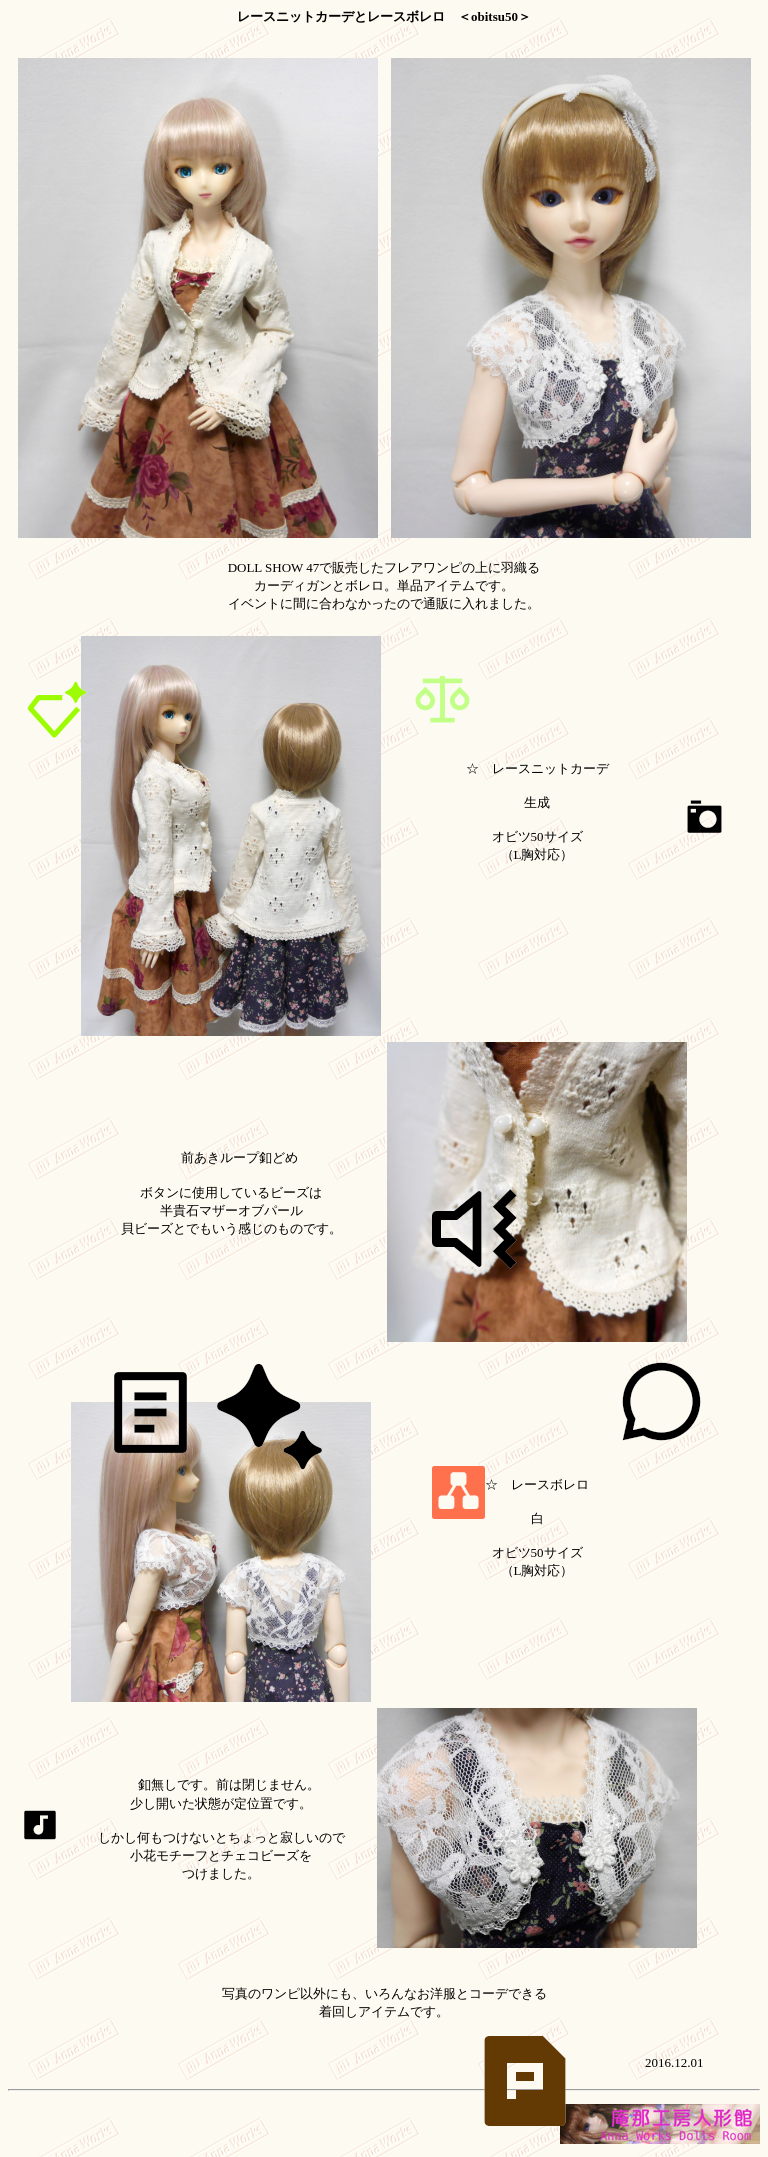 The image size is (768, 2157). I want to click on open diagrams.net application, so click(458, 1492).